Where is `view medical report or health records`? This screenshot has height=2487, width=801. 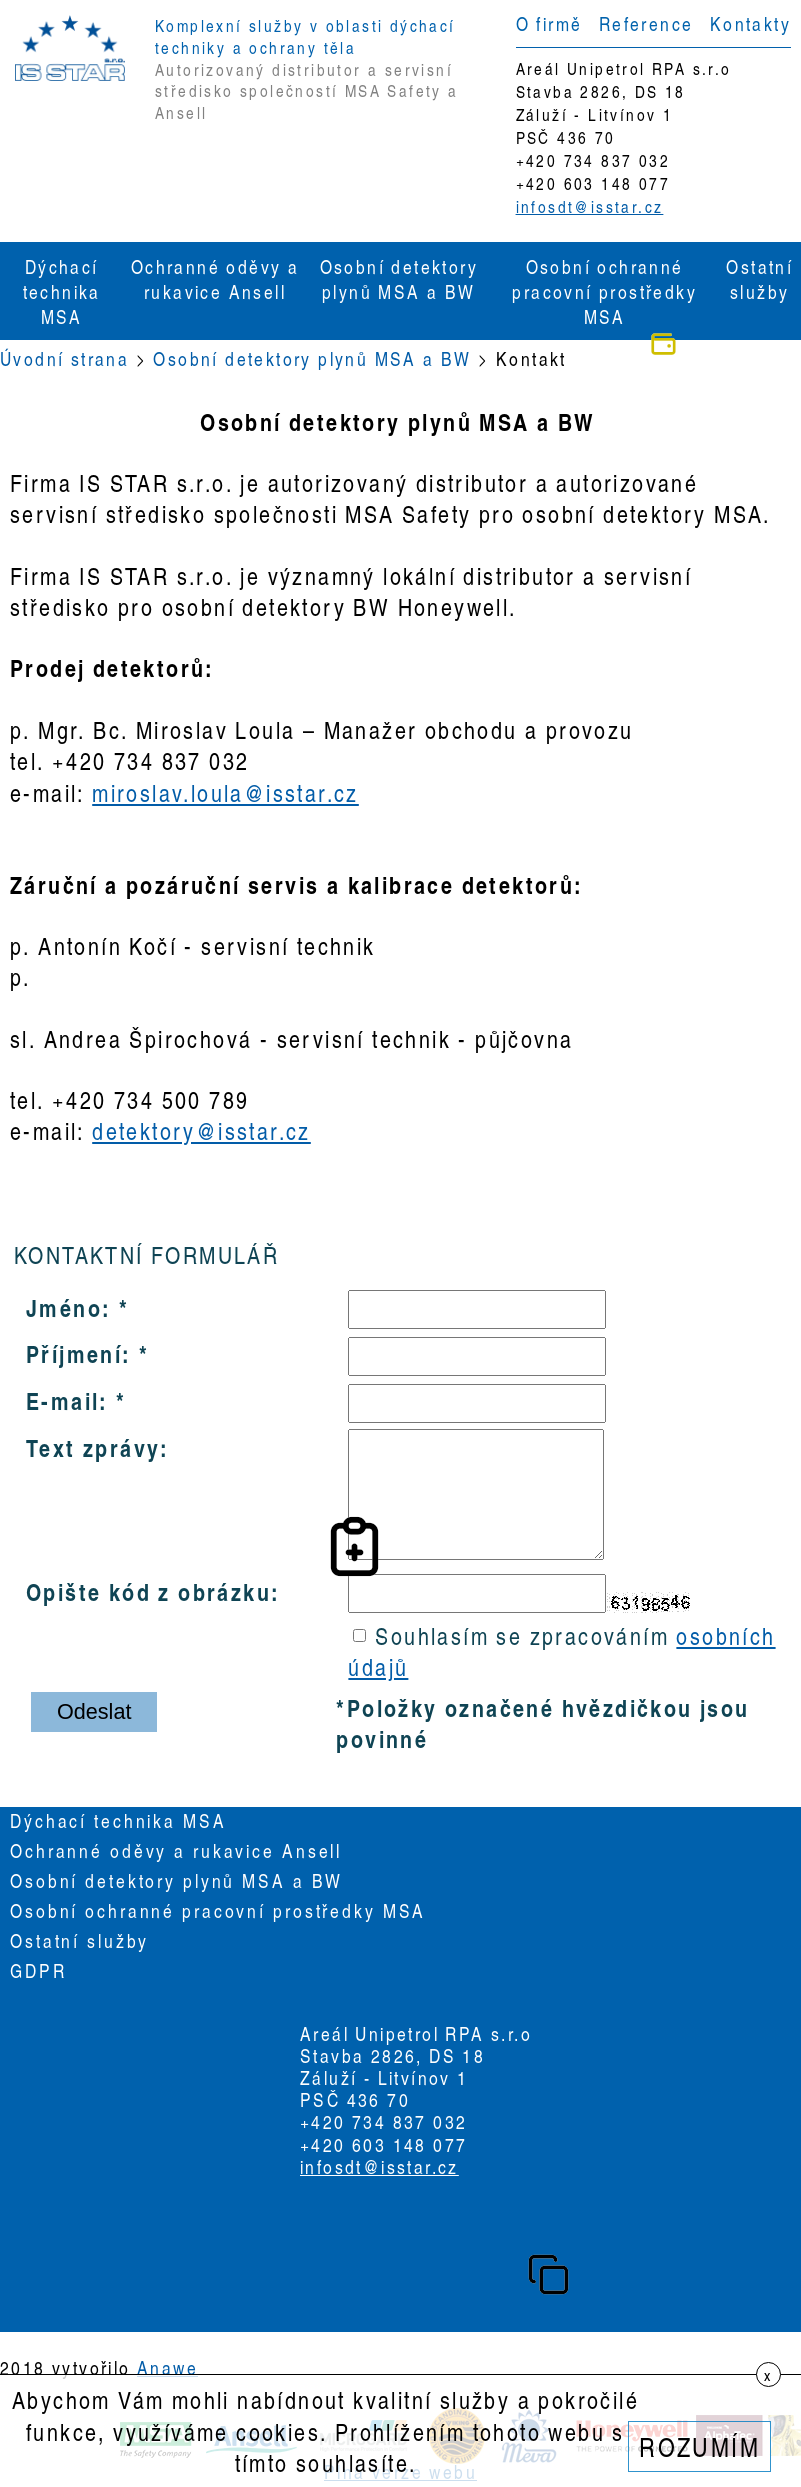
view medical report or health records is located at coordinates (354, 1546).